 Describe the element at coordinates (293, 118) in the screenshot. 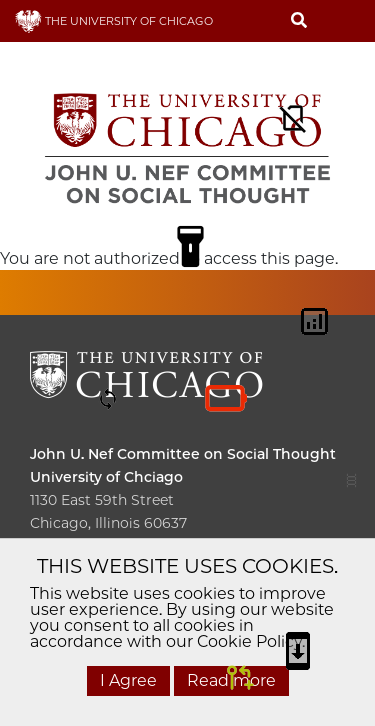

I see `no sim card detected` at that location.